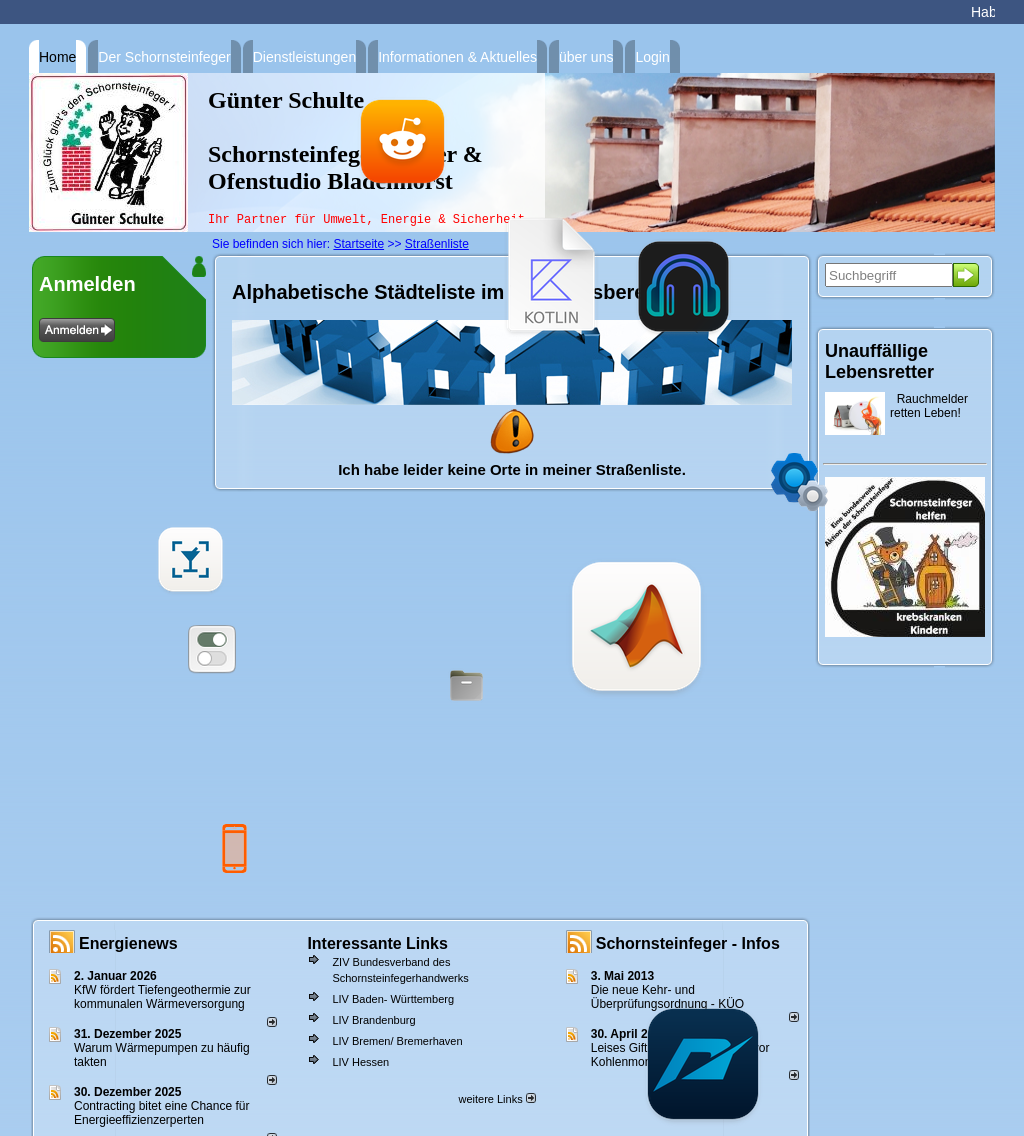 Image resolution: width=1024 pixels, height=1136 pixels. I want to click on a kotlin source code file, so click(551, 276).